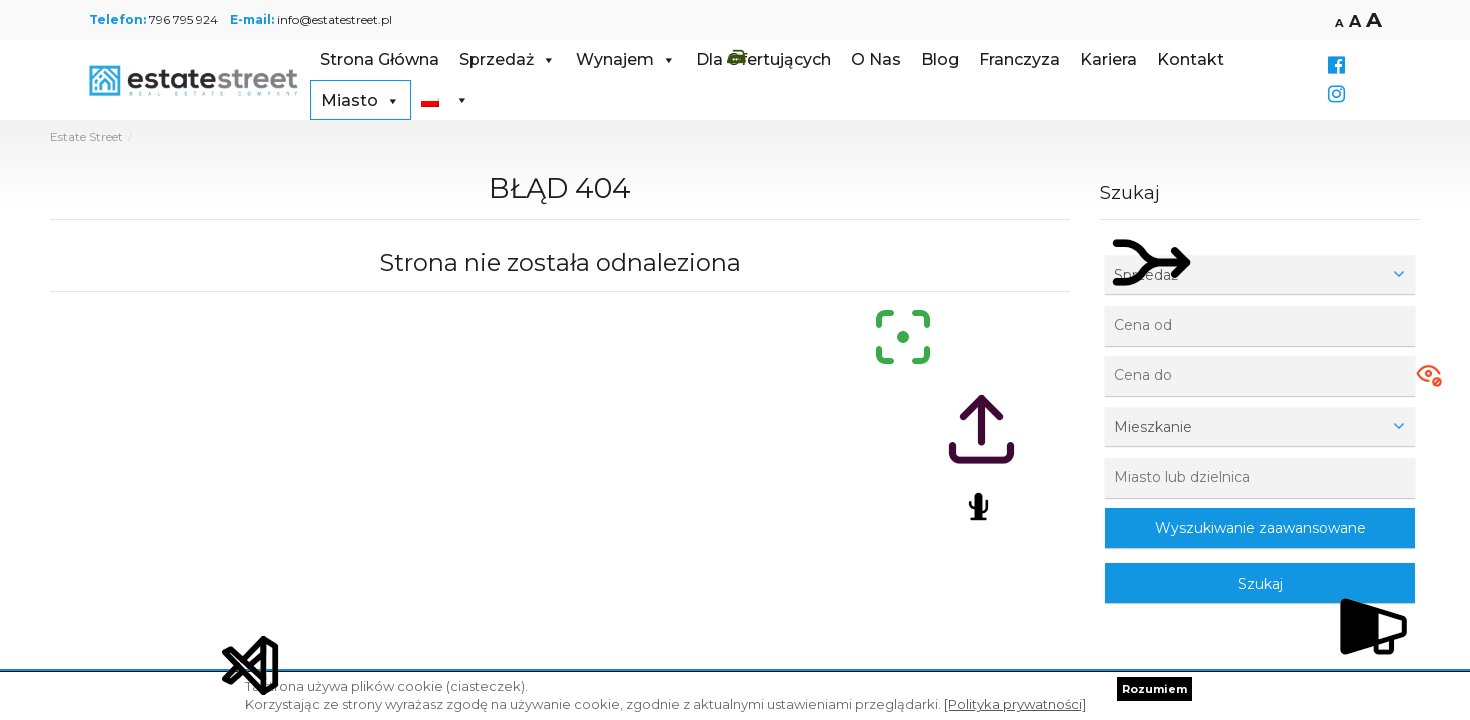 The height and width of the screenshot is (720, 1470). Describe the element at coordinates (1151, 262) in the screenshot. I see `merge or combine selected items` at that location.